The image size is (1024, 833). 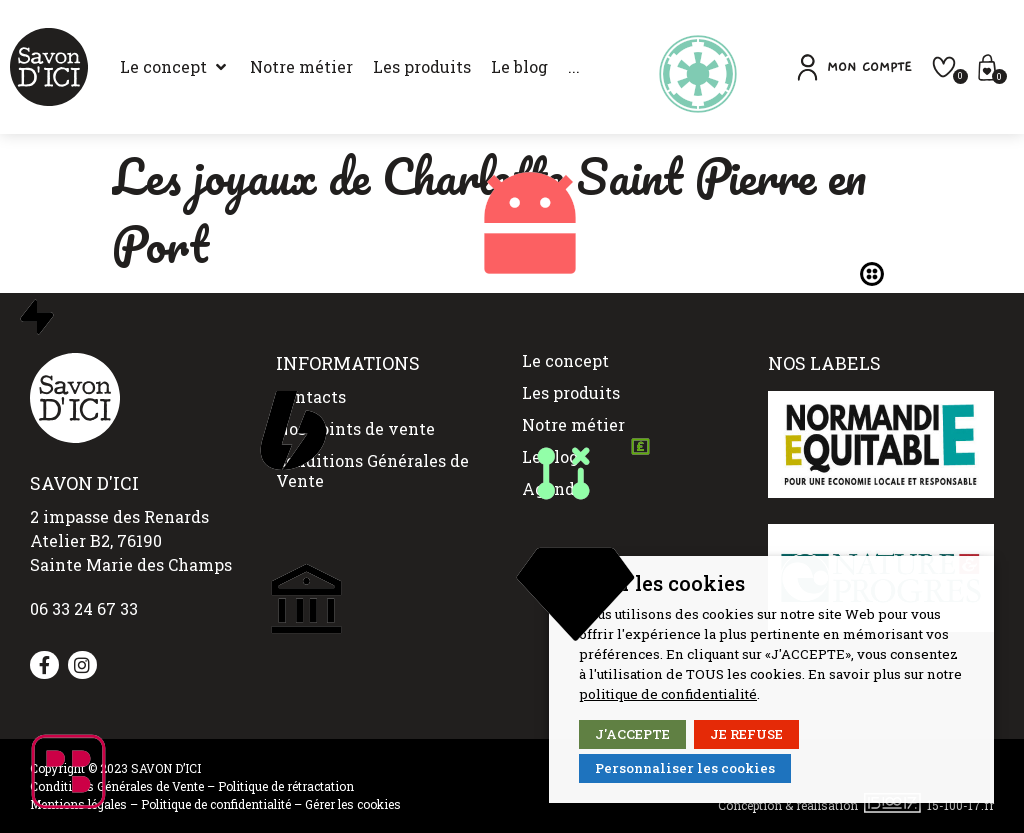 What do you see at coordinates (698, 74) in the screenshot?
I see `the Galactic Empire logo from Star Wars` at bounding box center [698, 74].